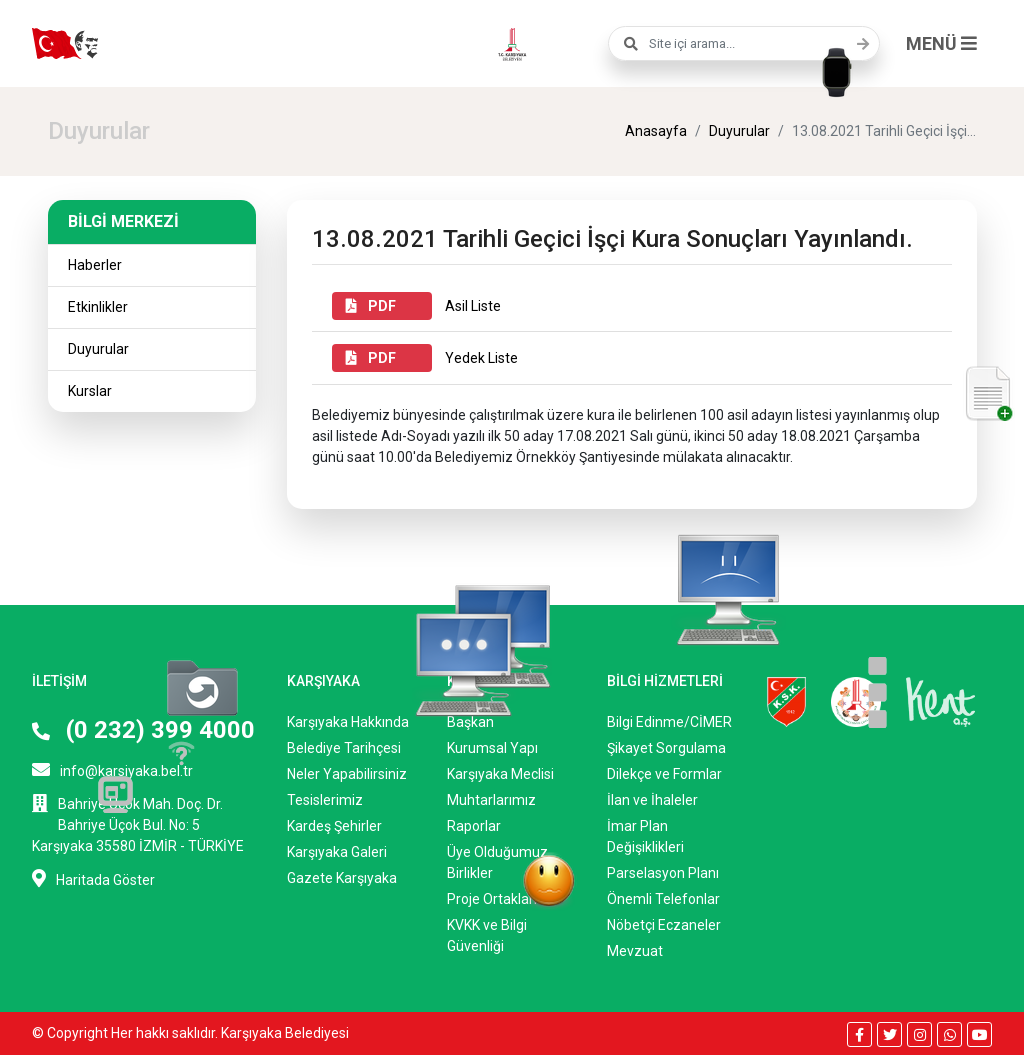 Image resolution: width=1024 pixels, height=1055 pixels. Describe the element at coordinates (877, 692) in the screenshot. I see `view more options` at that location.